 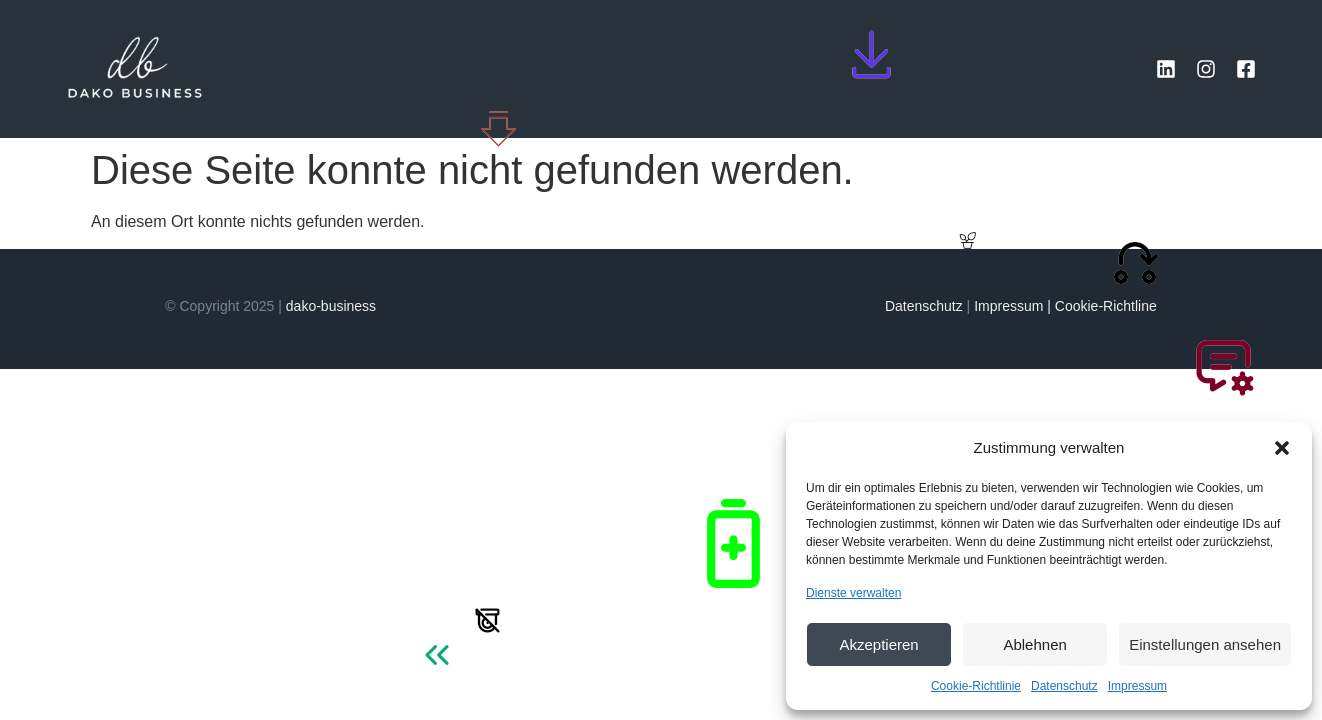 I want to click on go back to the beginning, so click(x=437, y=655).